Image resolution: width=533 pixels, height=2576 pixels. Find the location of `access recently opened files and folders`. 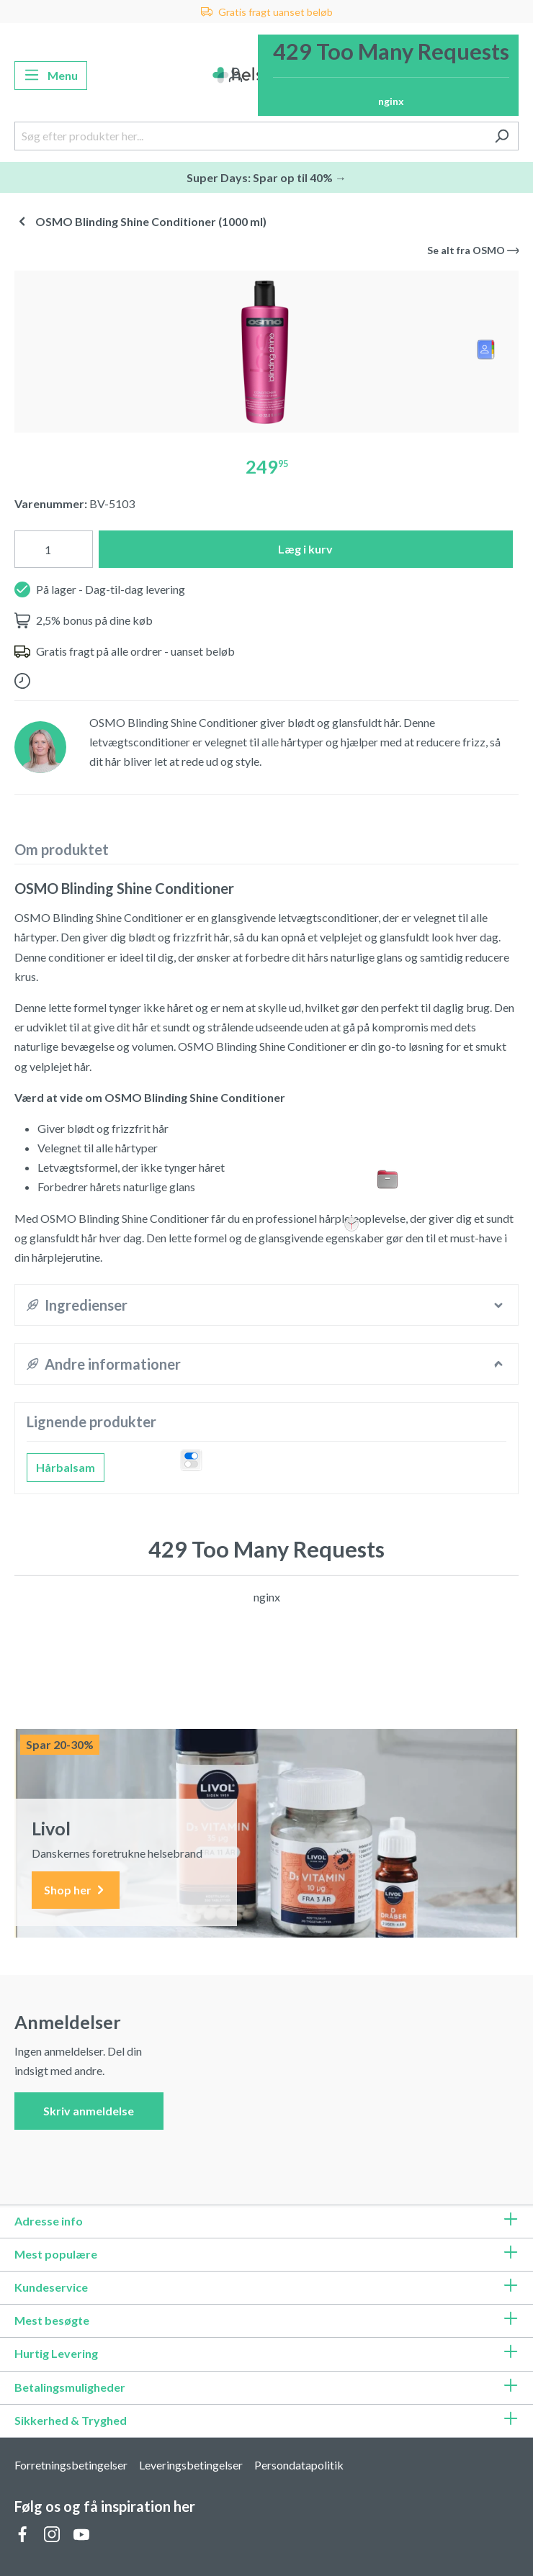

access recently opened files and folders is located at coordinates (351, 1224).